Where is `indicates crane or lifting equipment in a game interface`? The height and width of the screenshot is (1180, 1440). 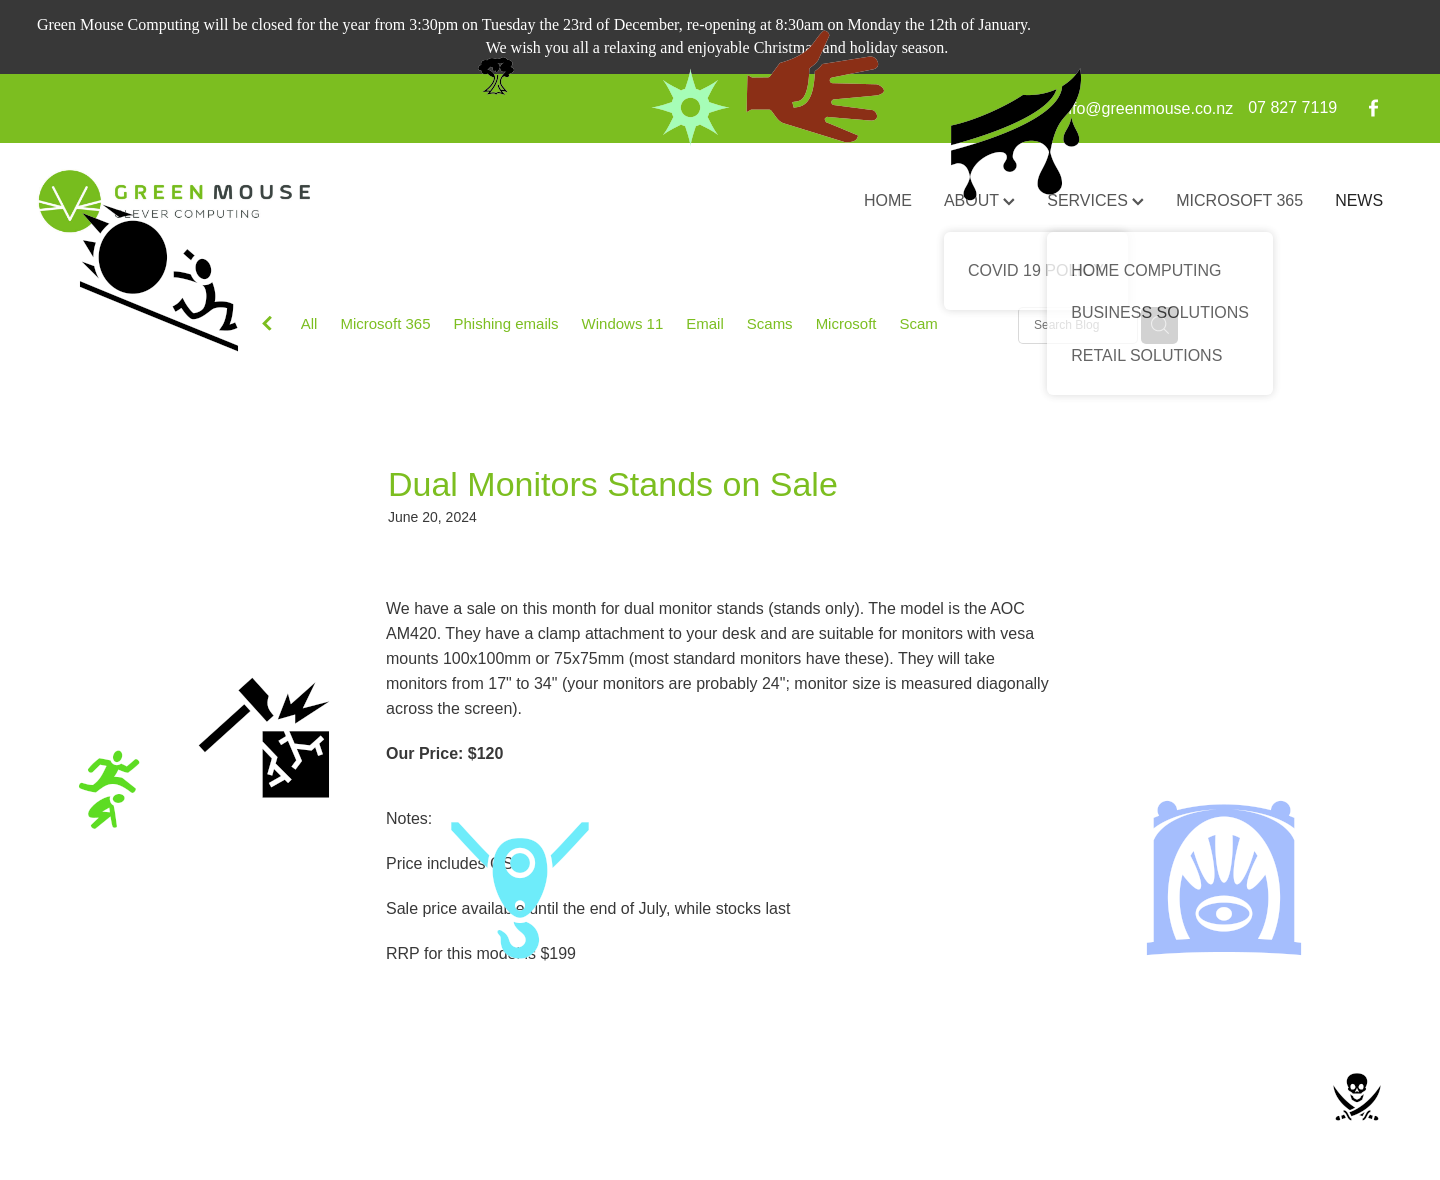
indicates crane or lifting equipment in a game interface is located at coordinates (520, 891).